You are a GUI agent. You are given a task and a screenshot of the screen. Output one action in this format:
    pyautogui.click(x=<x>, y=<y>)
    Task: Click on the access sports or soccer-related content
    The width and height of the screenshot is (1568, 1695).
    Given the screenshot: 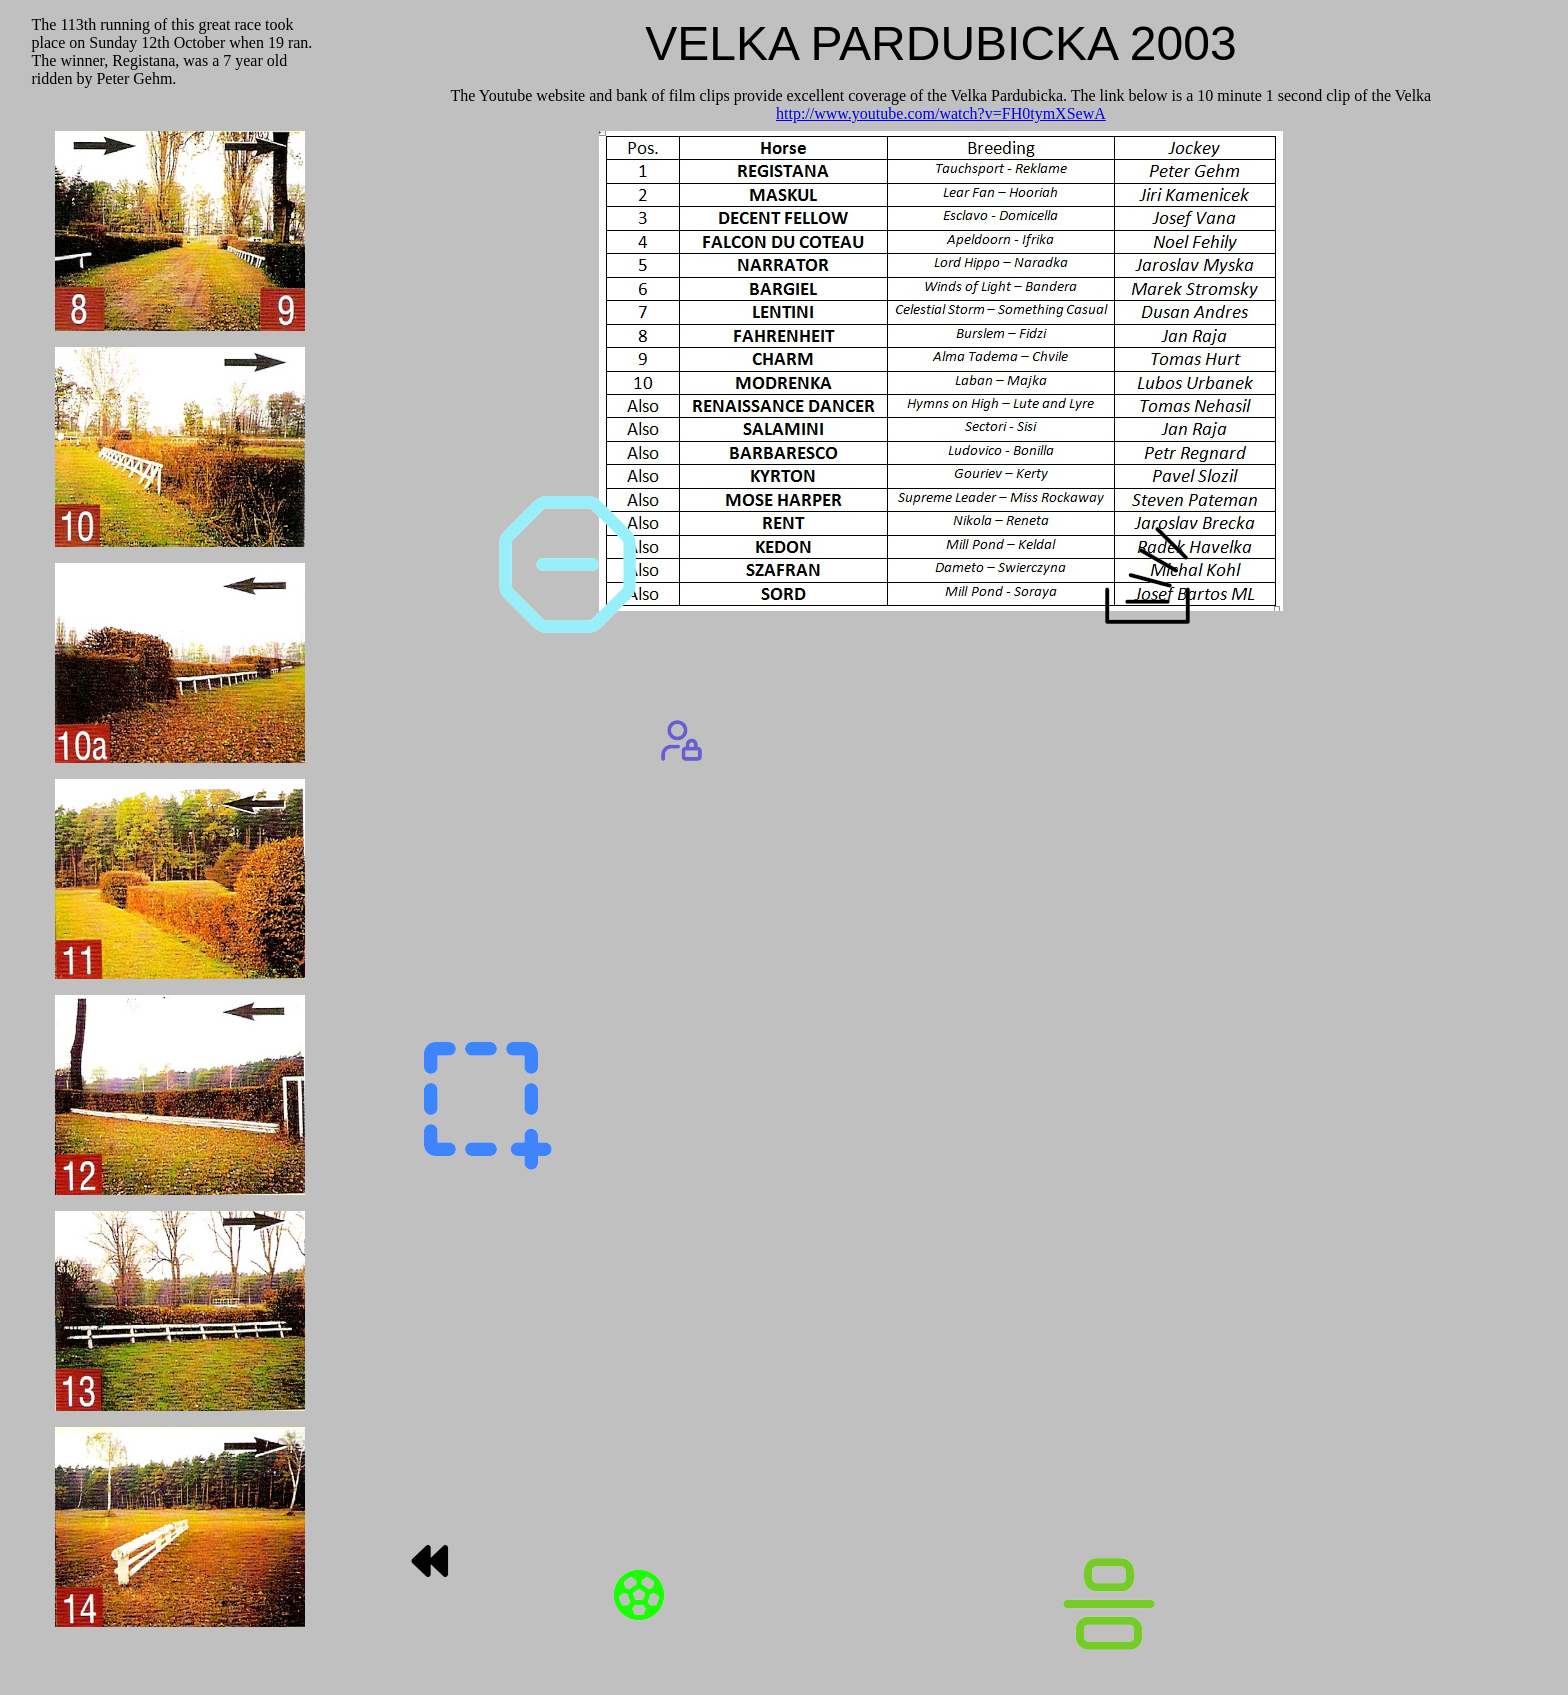 What is the action you would take?
    pyautogui.click(x=639, y=1595)
    